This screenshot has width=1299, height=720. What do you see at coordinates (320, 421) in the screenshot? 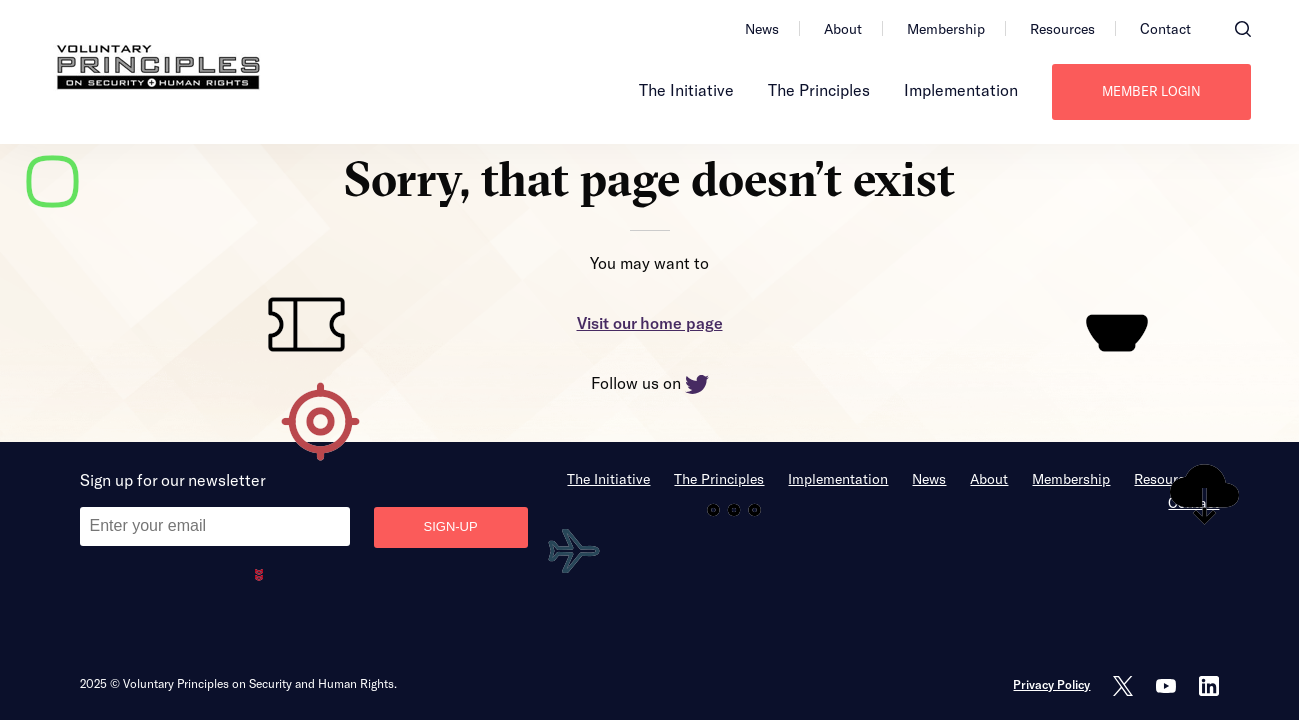
I see `center map on current location` at bounding box center [320, 421].